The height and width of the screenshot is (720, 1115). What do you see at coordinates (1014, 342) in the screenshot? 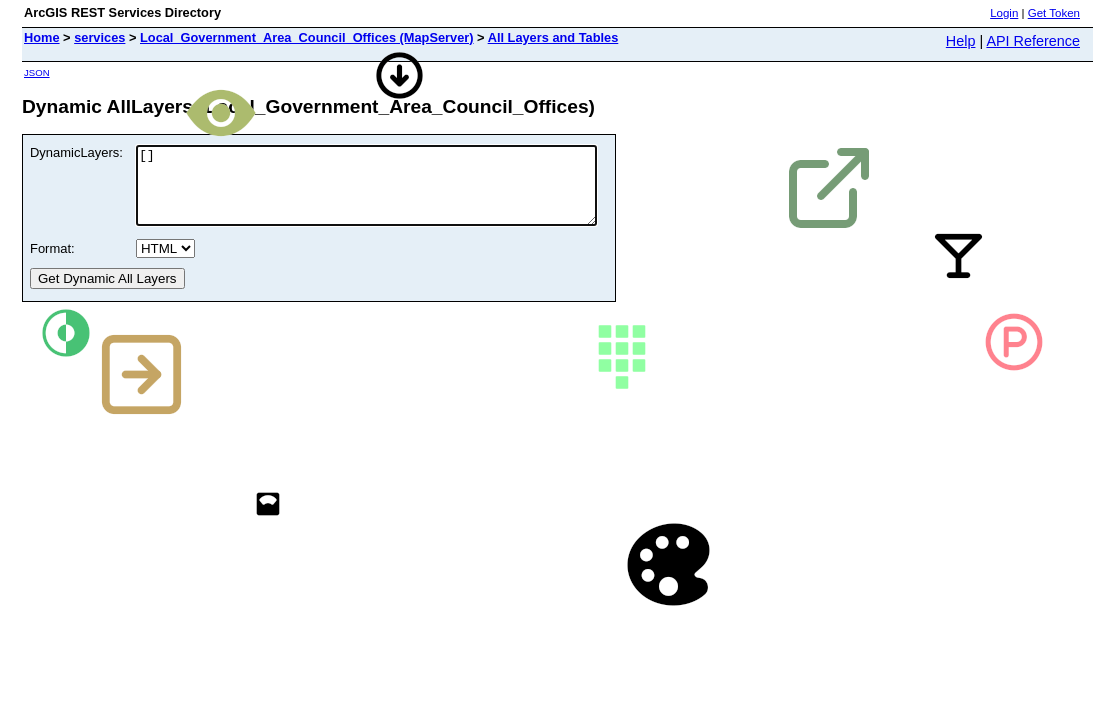
I see `find nearby parking locations` at bounding box center [1014, 342].